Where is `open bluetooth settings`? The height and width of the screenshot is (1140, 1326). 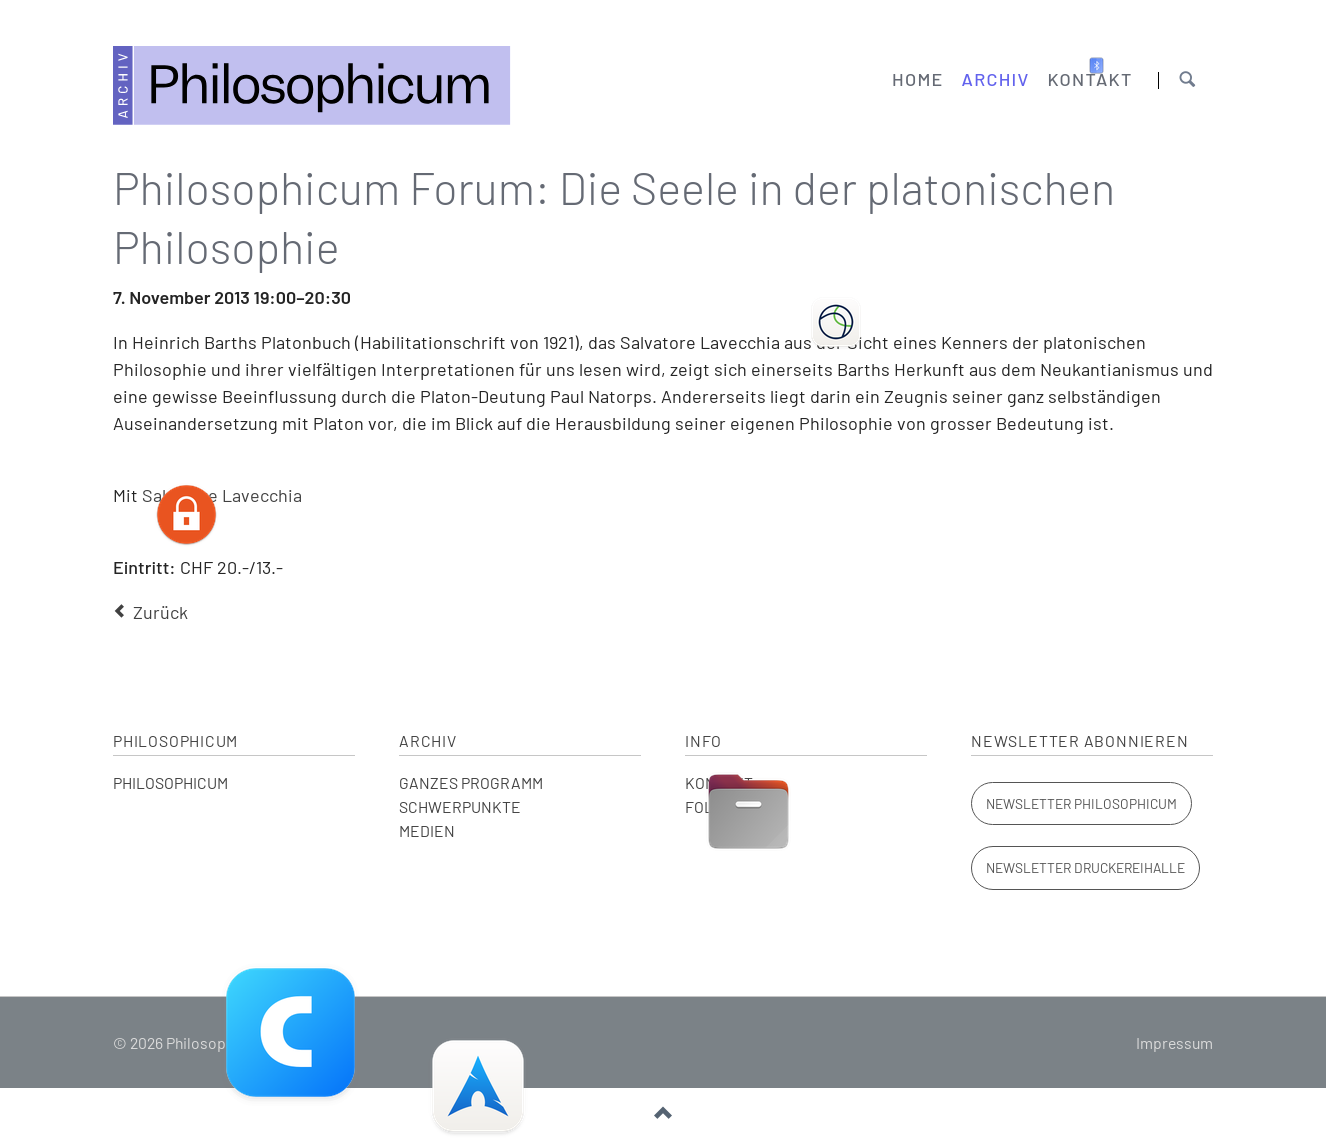
open bluetooth settings is located at coordinates (1096, 65).